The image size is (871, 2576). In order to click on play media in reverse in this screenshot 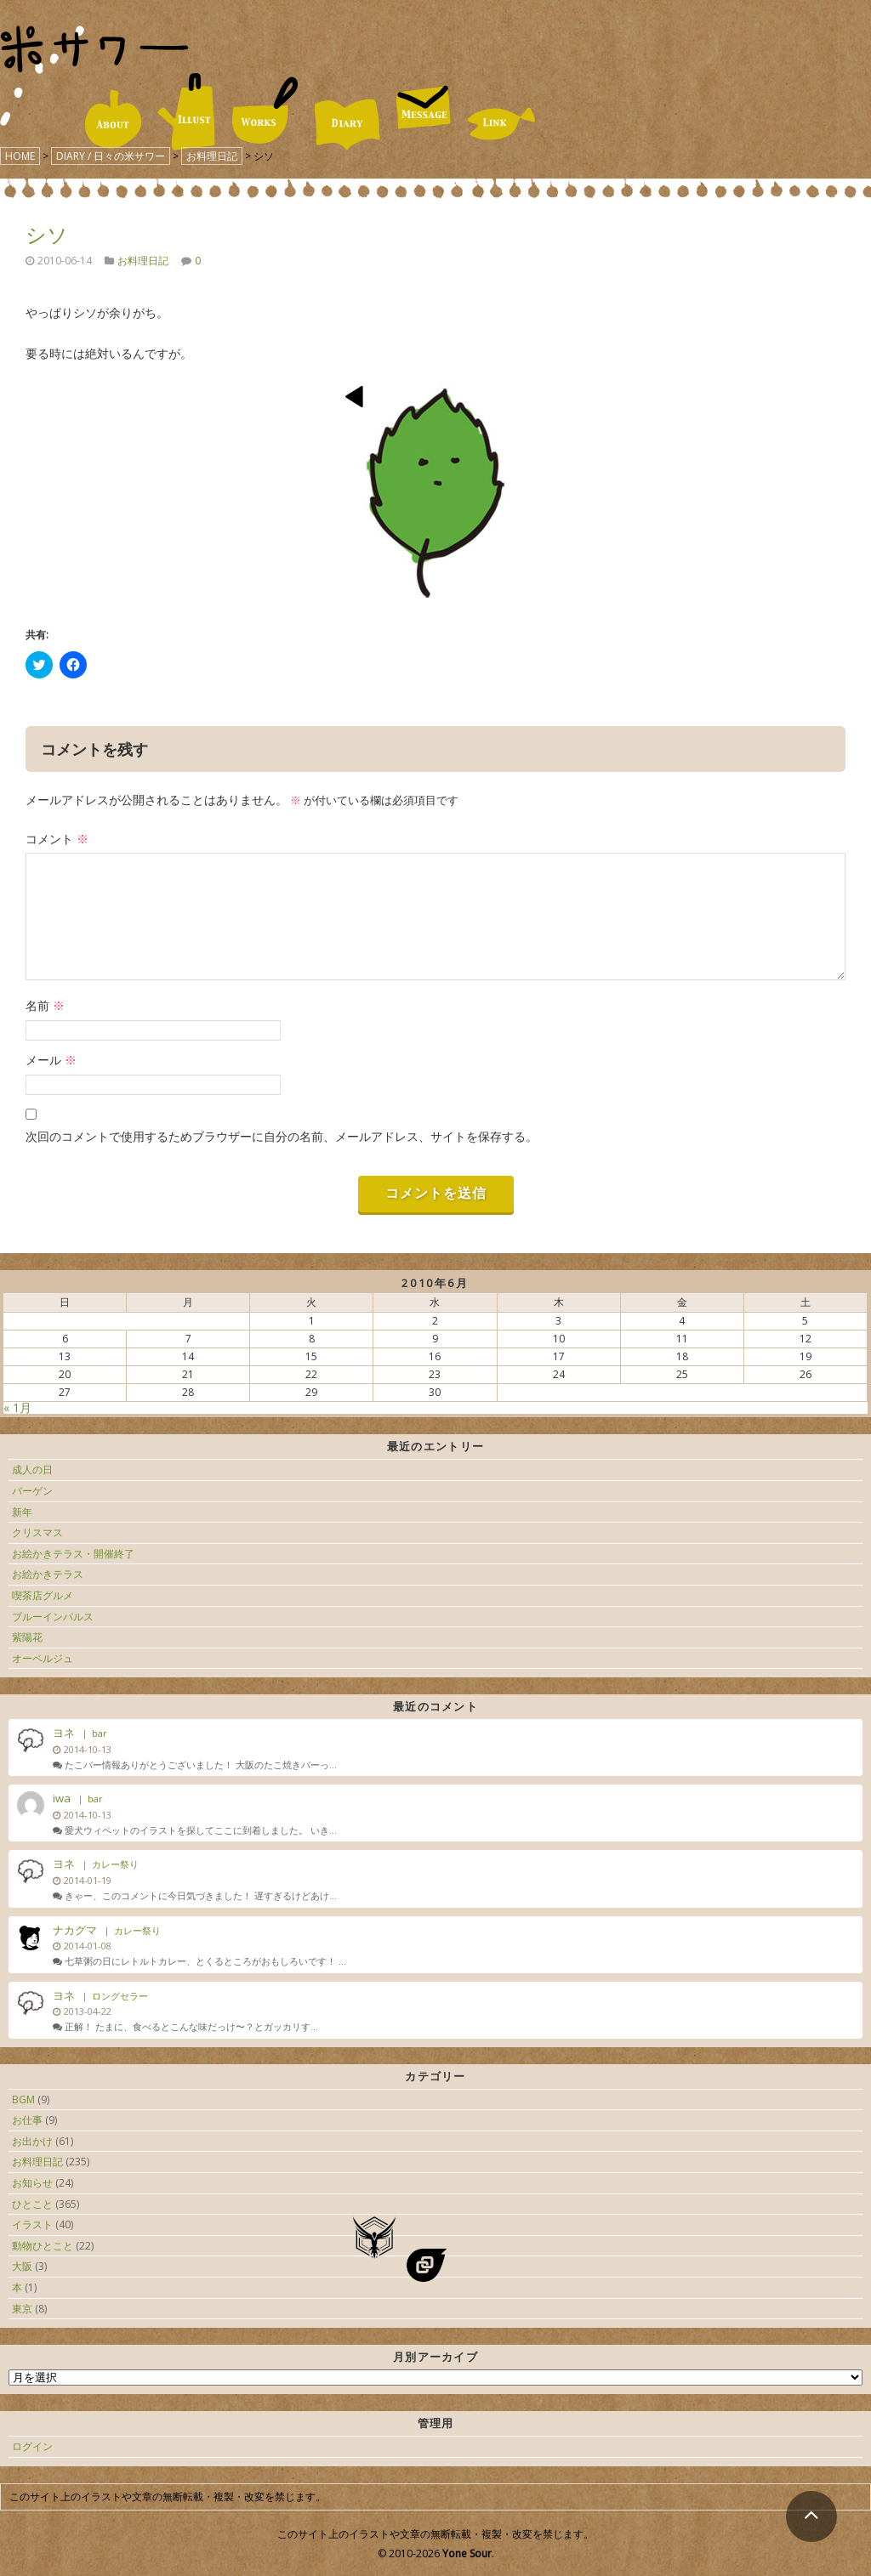, I will do `click(356, 396)`.